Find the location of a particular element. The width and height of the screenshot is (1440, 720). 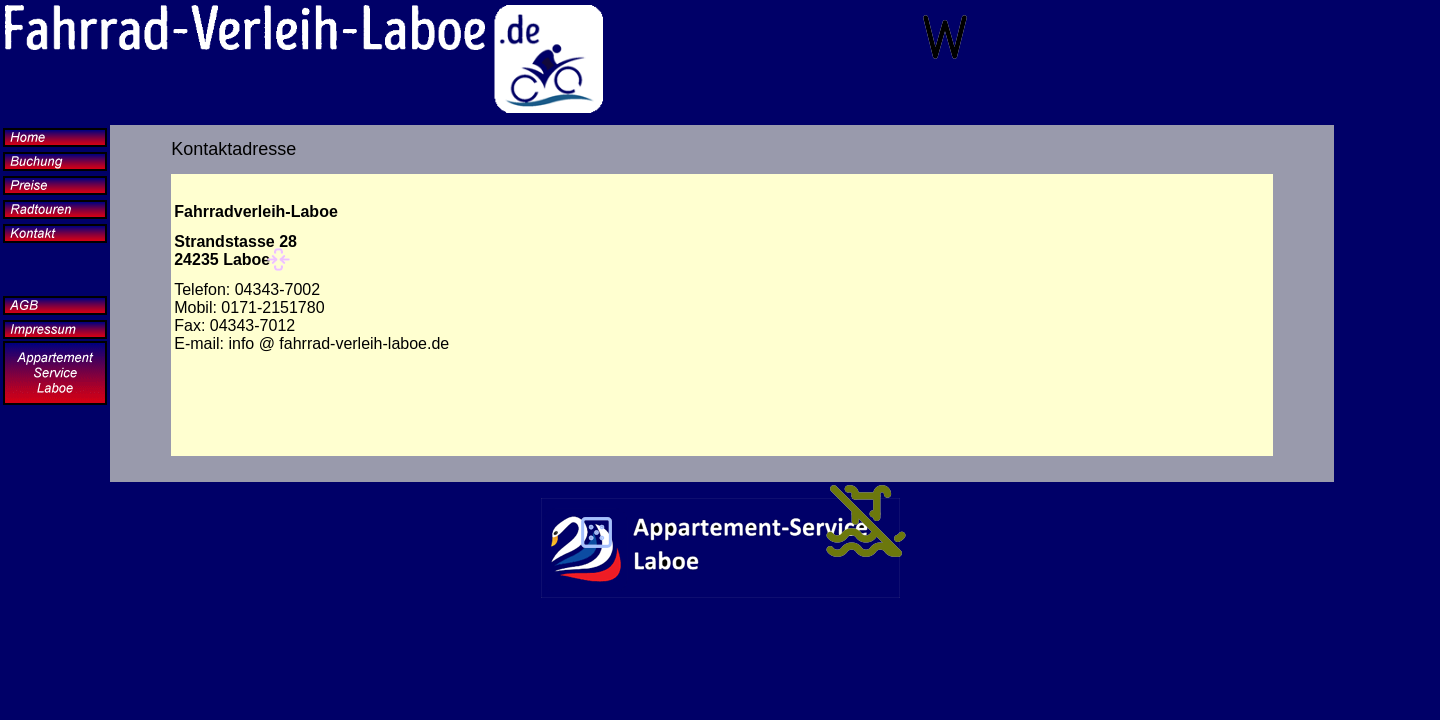

randomize or shuffle content is located at coordinates (596, 532).